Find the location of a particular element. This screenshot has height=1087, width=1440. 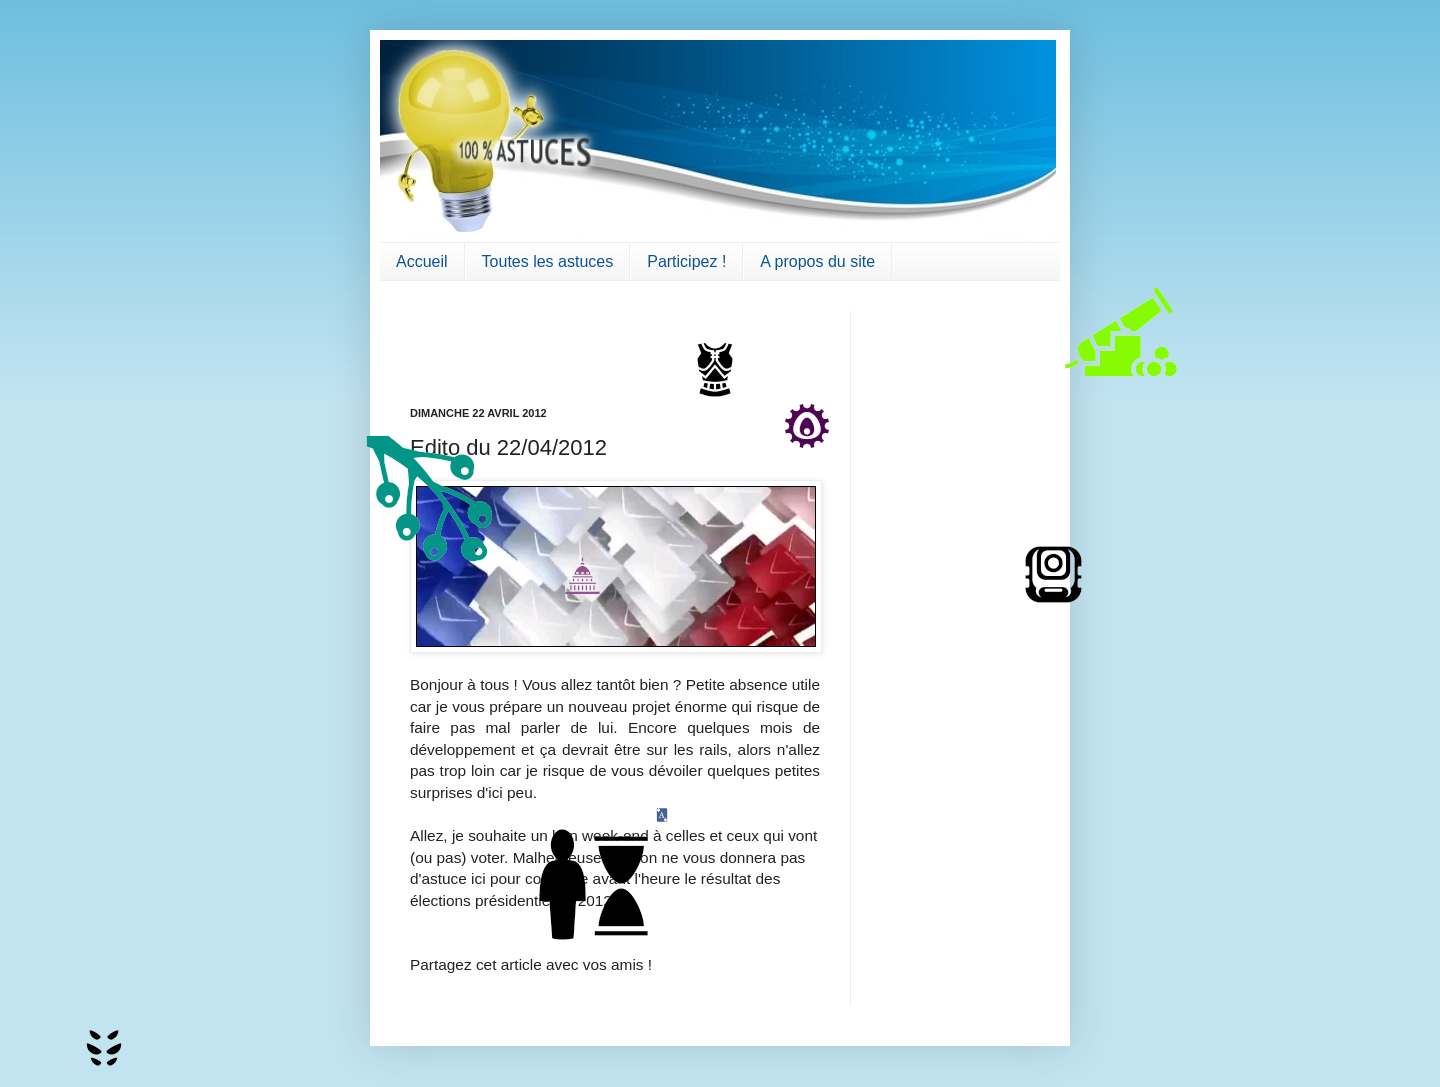

blackcurrant berry ingredient in a cooking or crafting game is located at coordinates (429, 499).